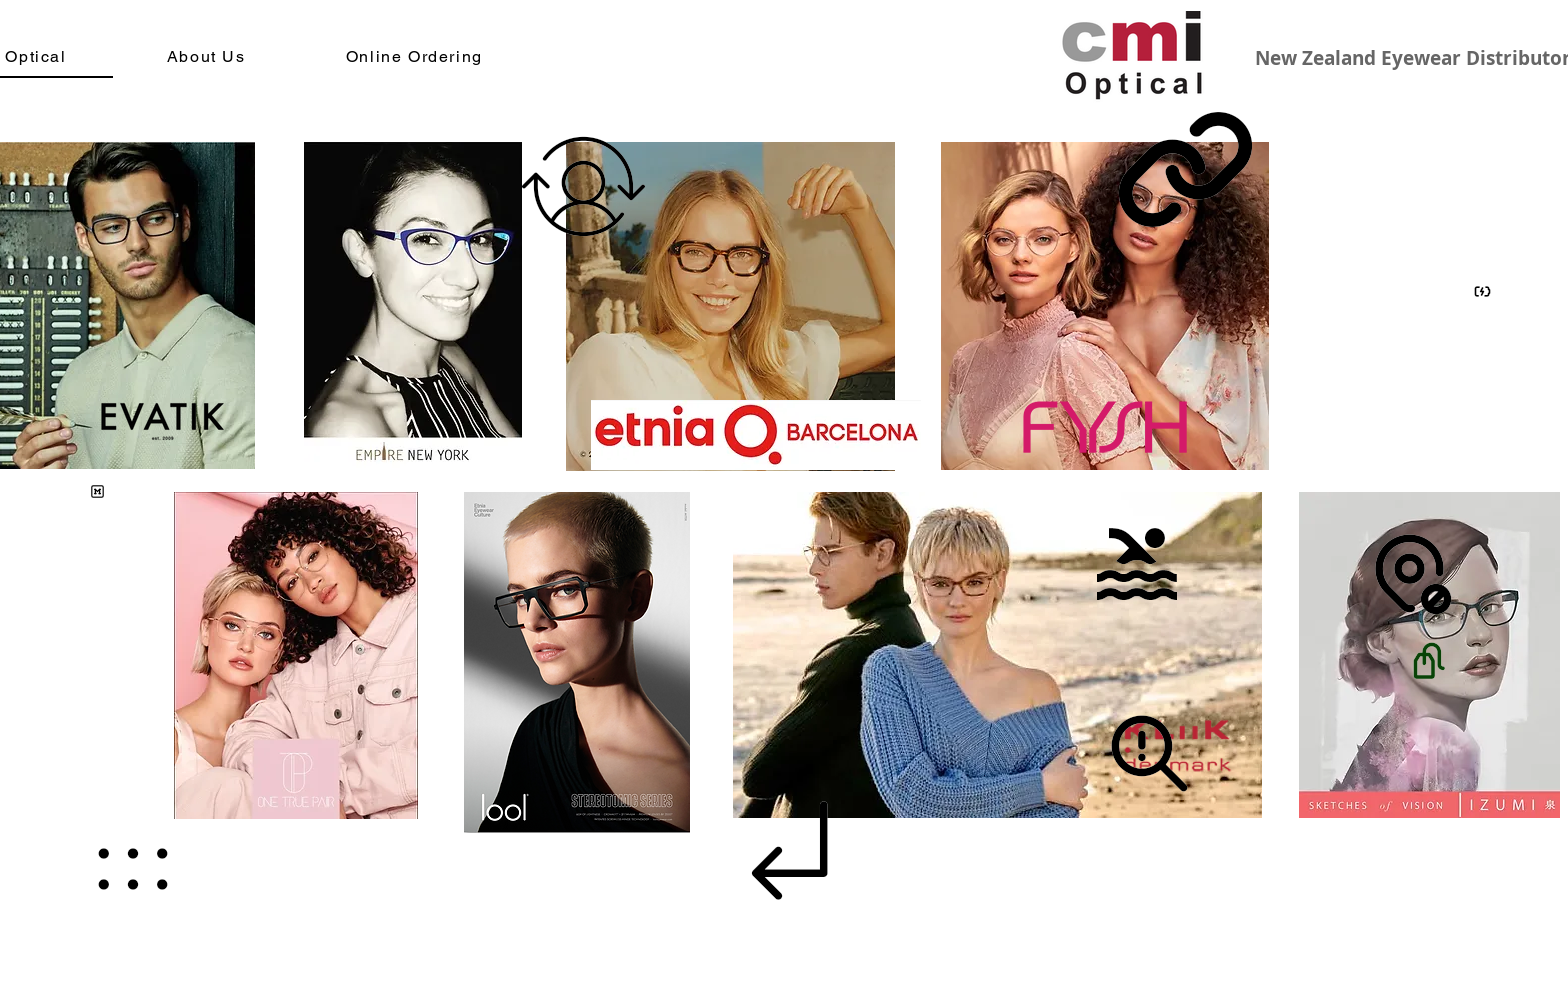  What do you see at coordinates (793, 850) in the screenshot?
I see `return or enter key` at bounding box center [793, 850].